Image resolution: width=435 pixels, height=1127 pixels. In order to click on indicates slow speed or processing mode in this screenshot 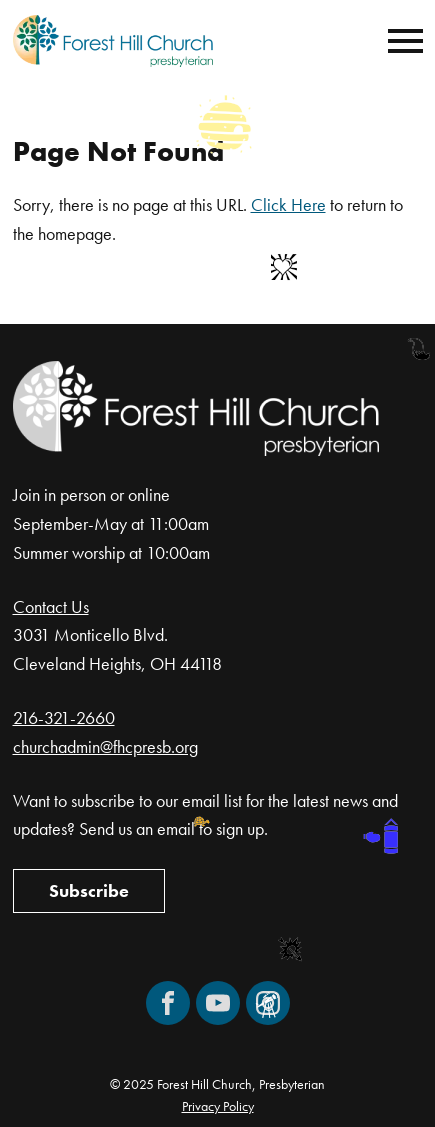, I will do `click(201, 821)`.